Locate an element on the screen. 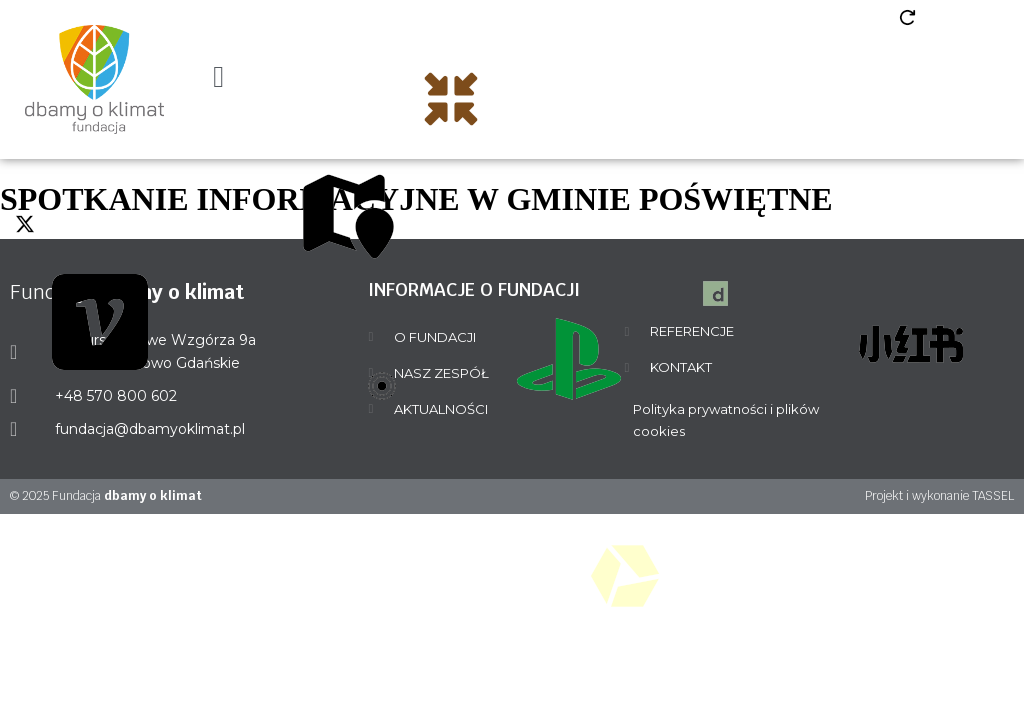  KDE Neon Linux distribution logo is located at coordinates (382, 386).